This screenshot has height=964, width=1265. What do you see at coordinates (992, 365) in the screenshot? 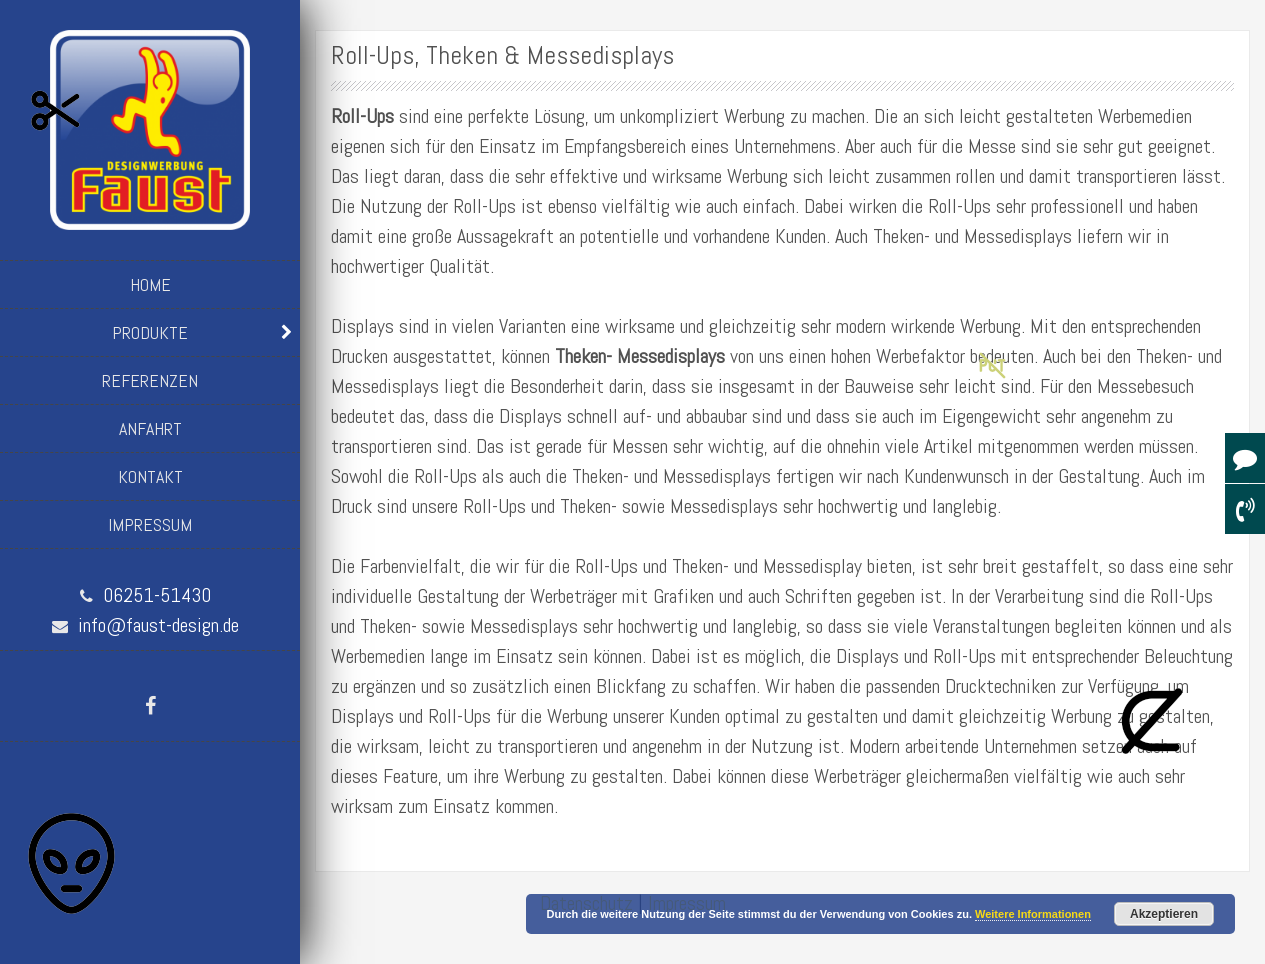
I see `indicates HTTP PUT request is disabled` at bounding box center [992, 365].